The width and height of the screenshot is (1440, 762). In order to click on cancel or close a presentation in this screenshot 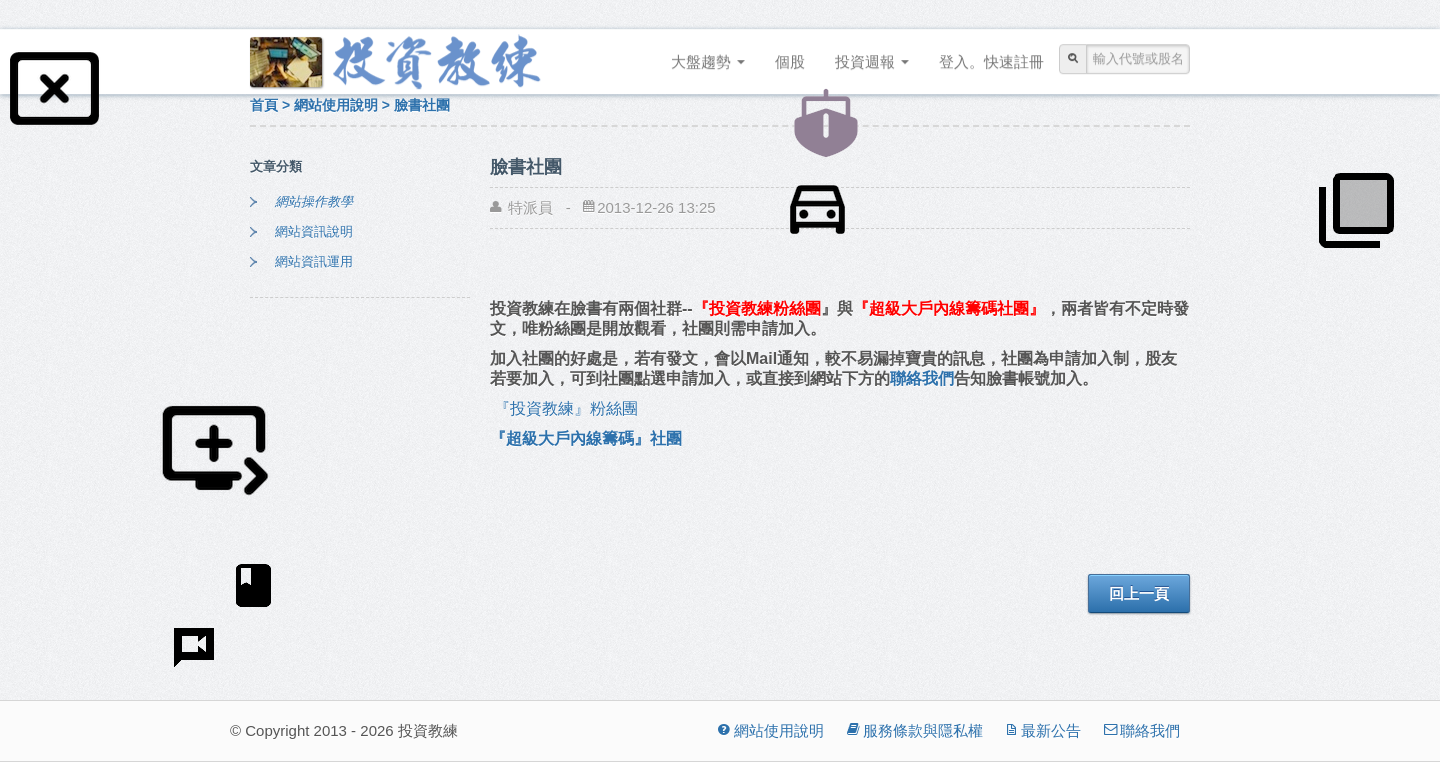, I will do `click(54, 88)`.